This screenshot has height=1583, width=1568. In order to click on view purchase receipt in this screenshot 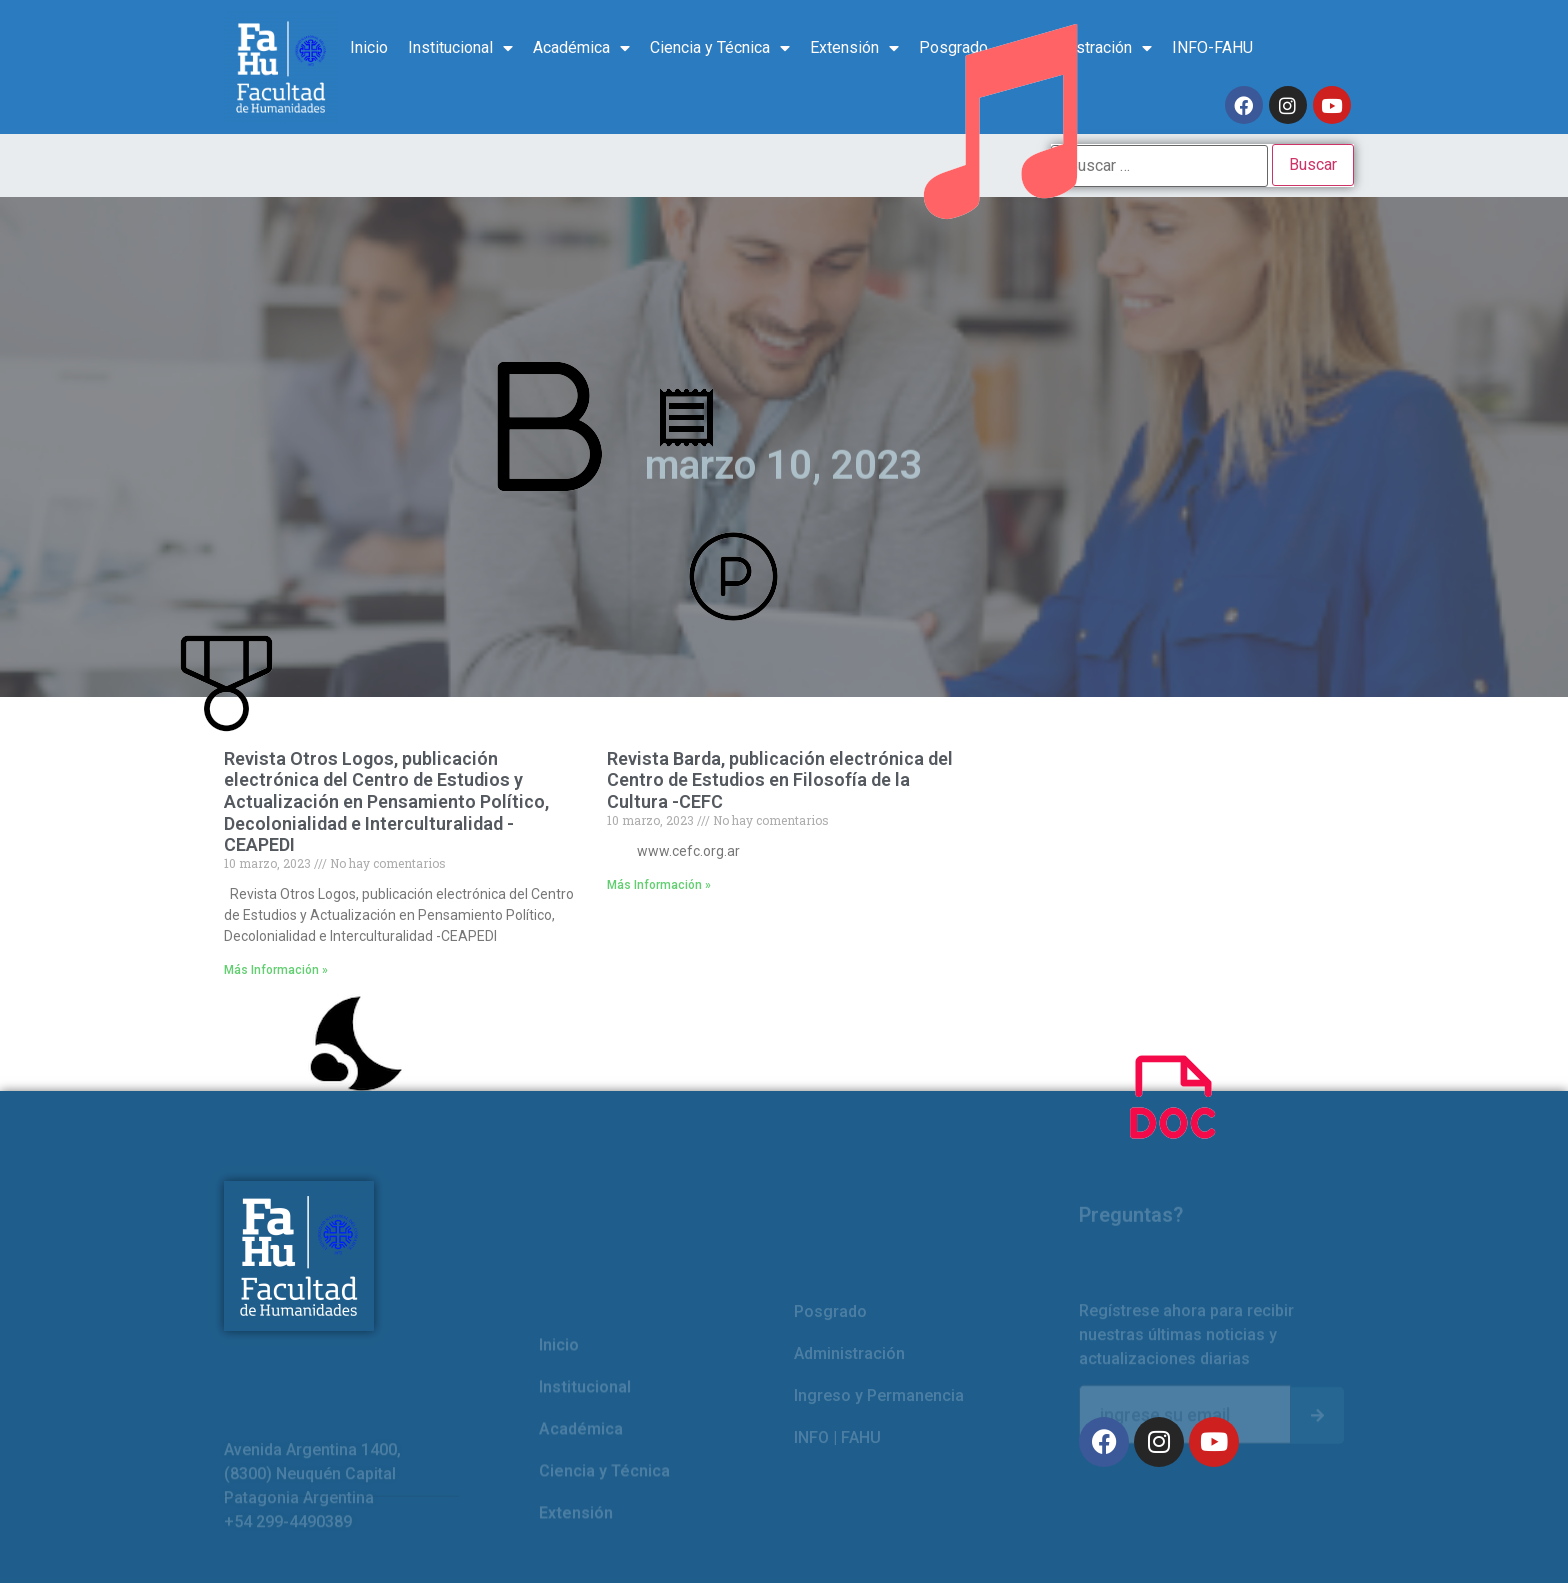, I will do `click(686, 417)`.